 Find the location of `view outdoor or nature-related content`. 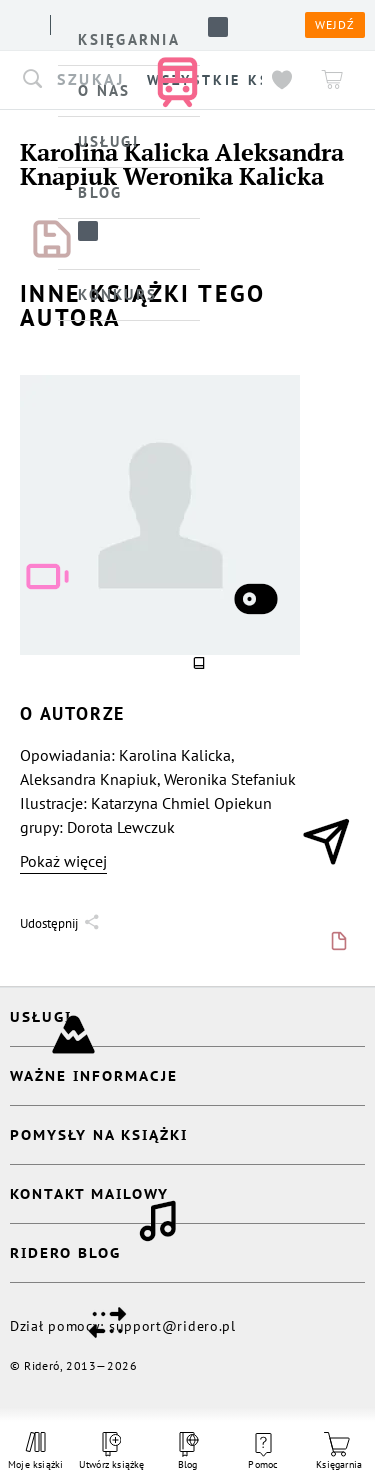

view outdoor or nature-related content is located at coordinates (73, 1034).